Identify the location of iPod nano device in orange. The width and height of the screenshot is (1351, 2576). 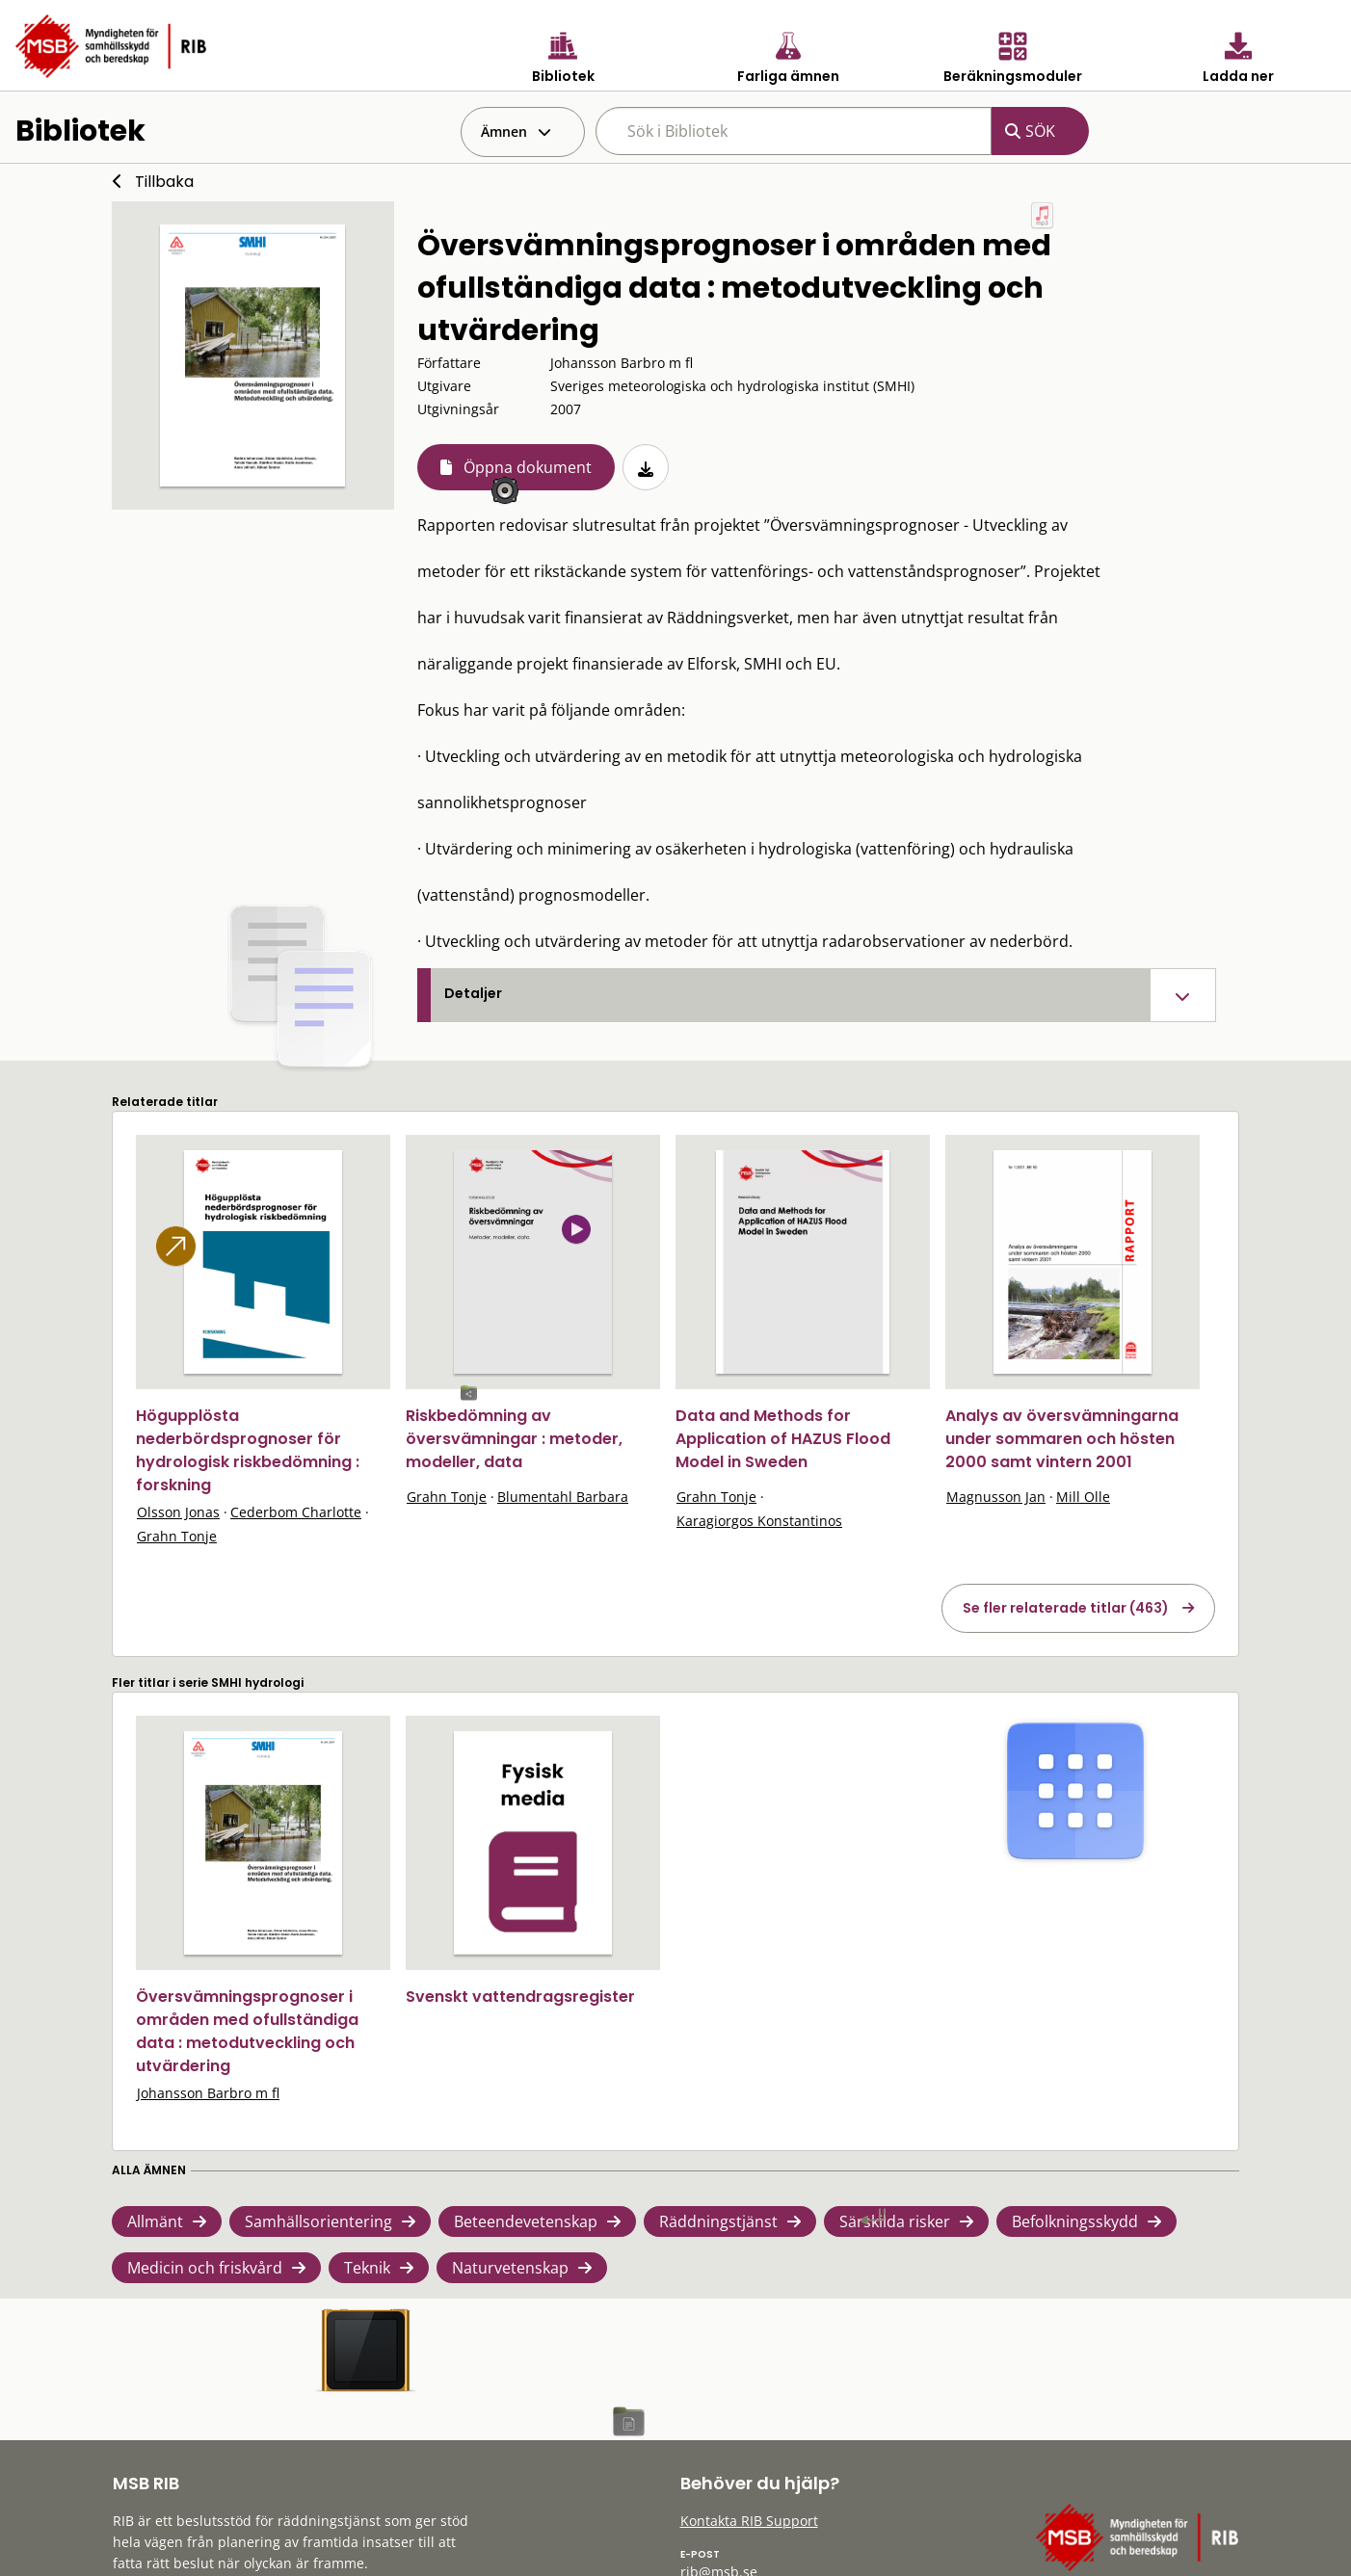
(365, 2350).